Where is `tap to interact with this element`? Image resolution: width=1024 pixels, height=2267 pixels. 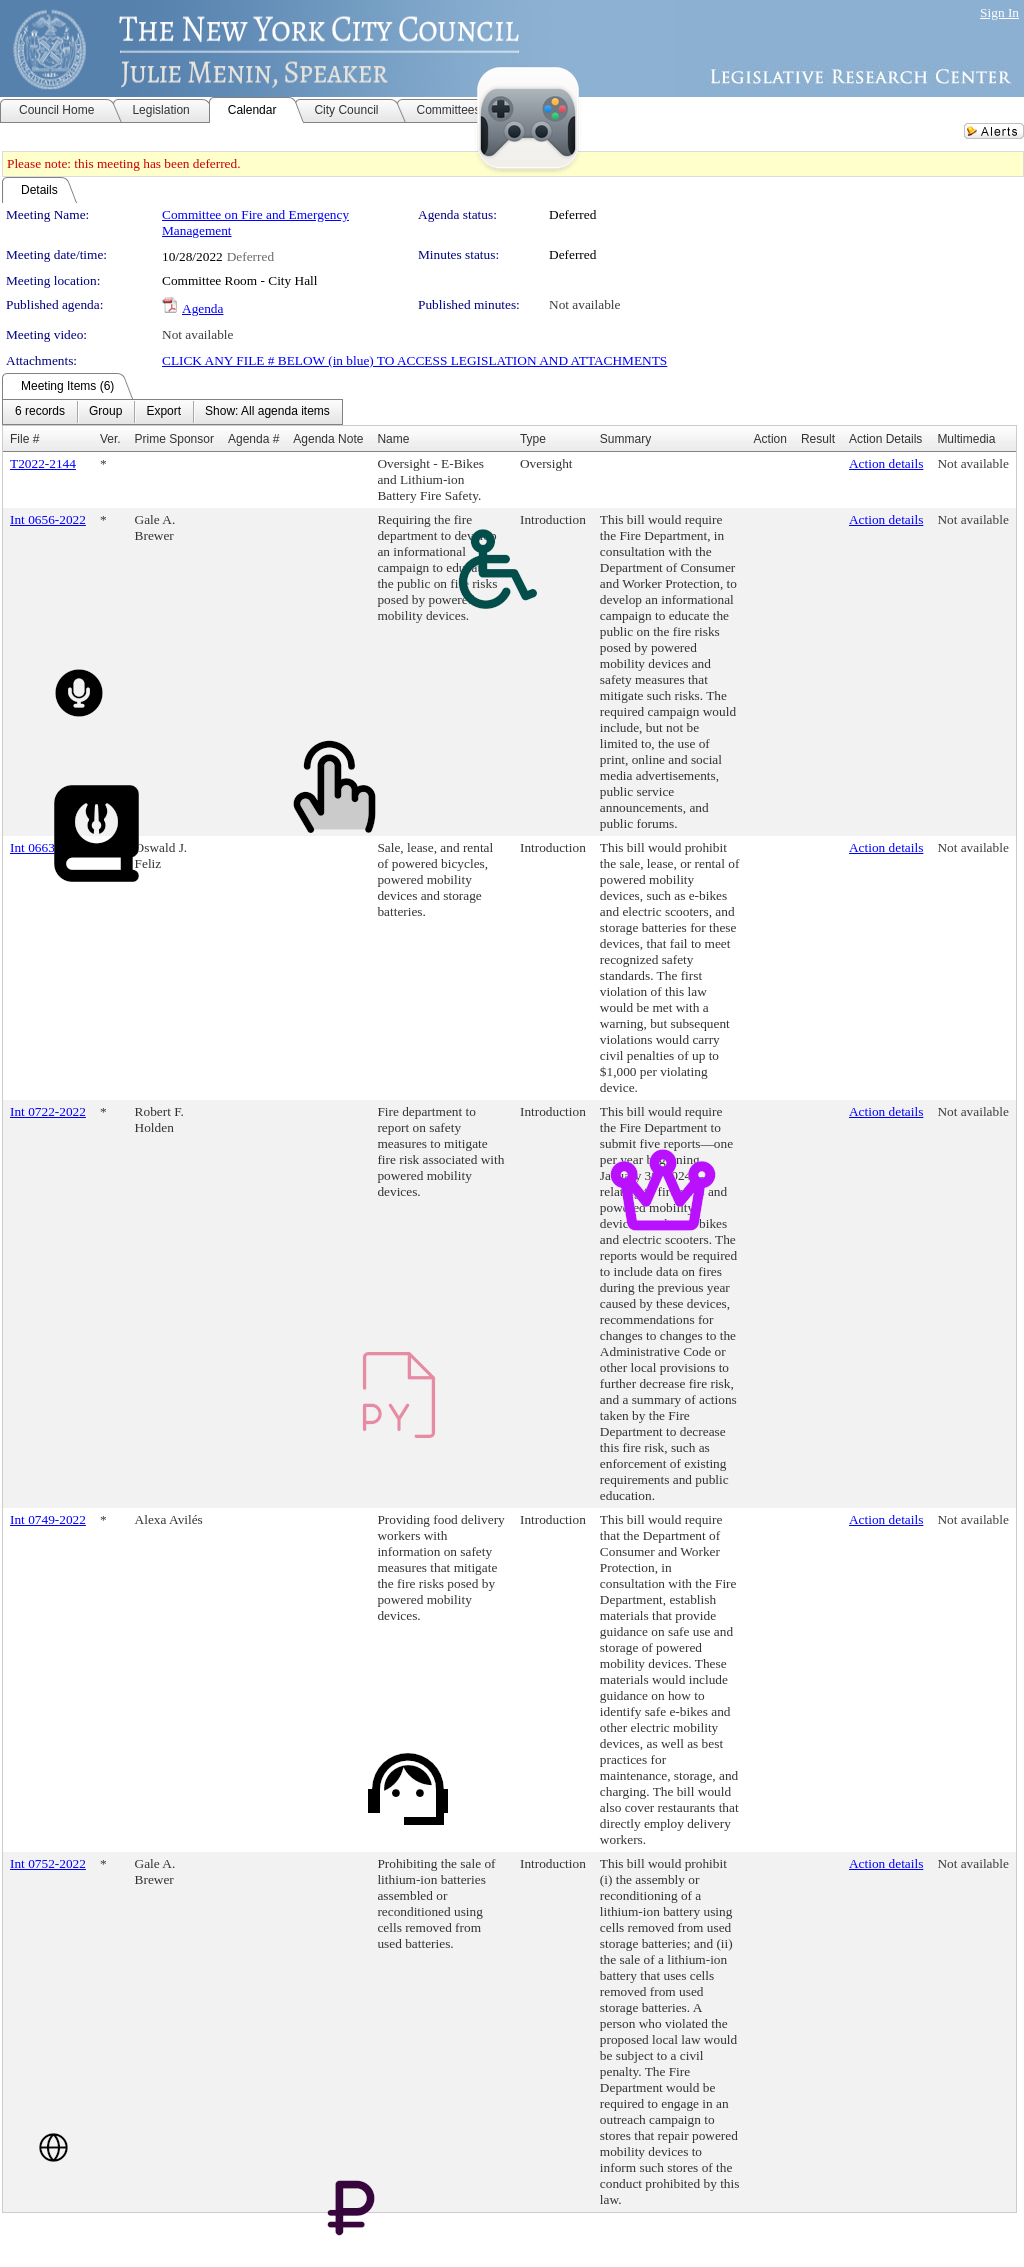 tap to interact with this element is located at coordinates (334, 788).